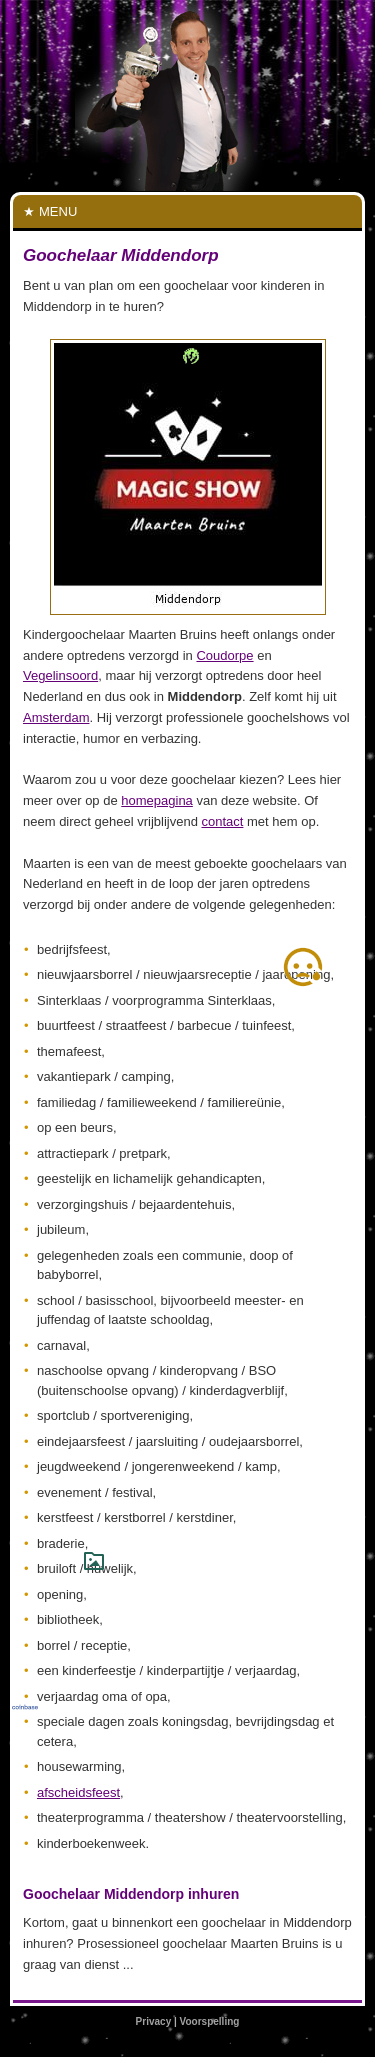  Describe the element at coordinates (303, 967) in the screenshot. I see `indicate a sad or negative reaction` at that location.